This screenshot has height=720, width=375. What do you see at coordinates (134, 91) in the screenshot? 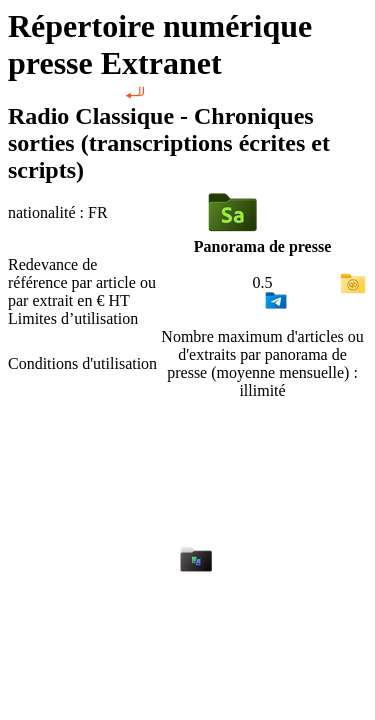
I see `reply to all recipients of an email` at bounding box center [134, 91].